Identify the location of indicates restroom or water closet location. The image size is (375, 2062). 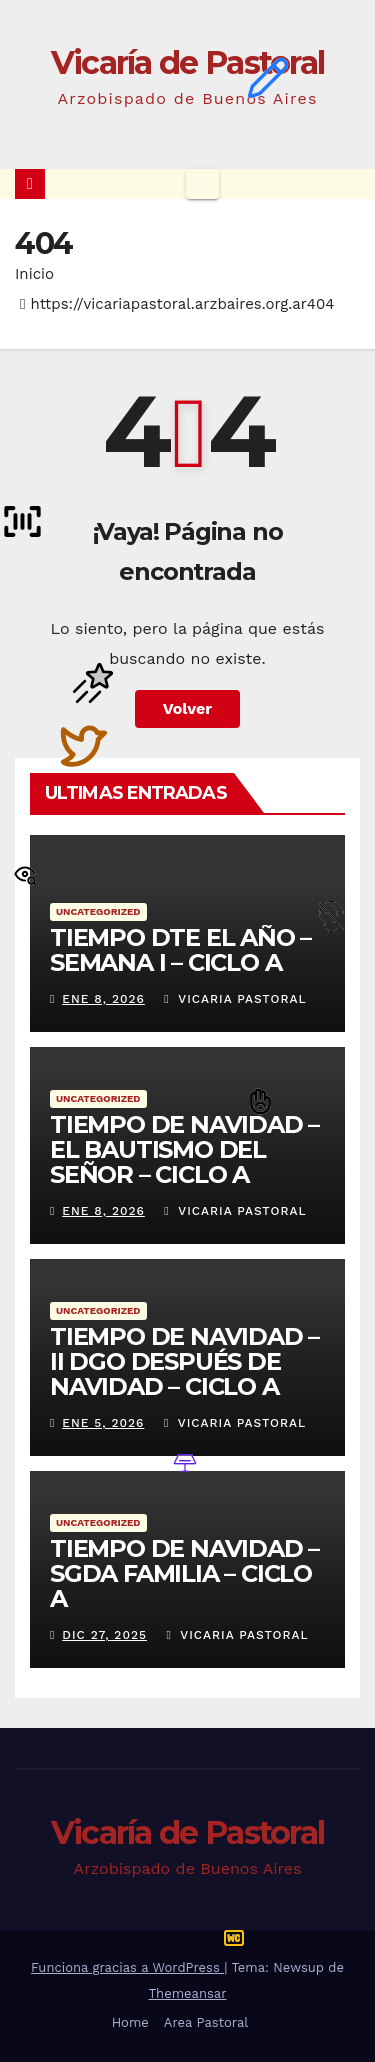
(234, 1938).